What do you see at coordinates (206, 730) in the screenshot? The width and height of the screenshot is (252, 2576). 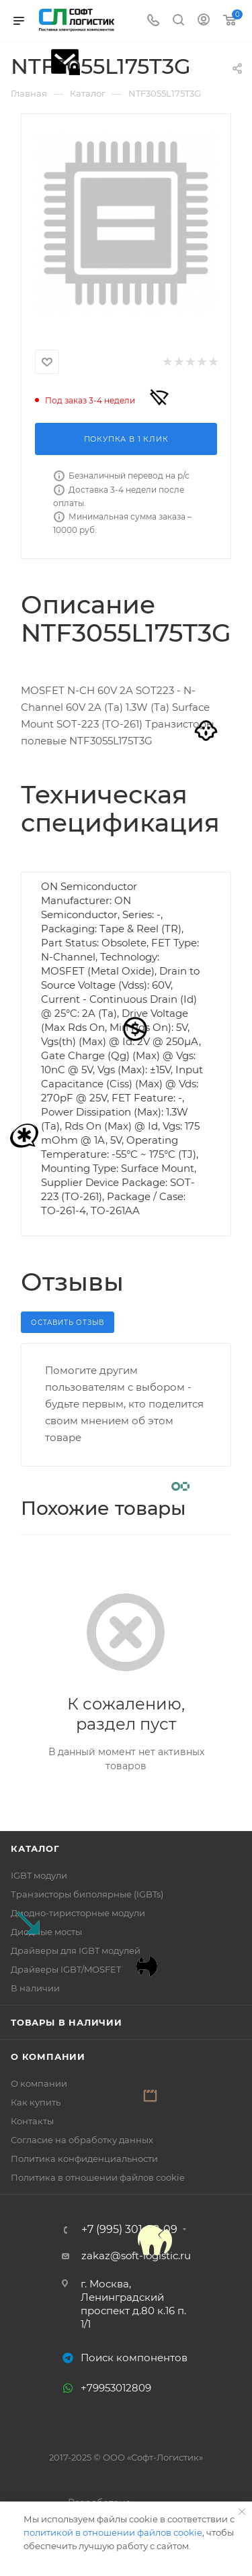 I see `ghost mode or incognito status indicator` at bounding box center [206, 730].